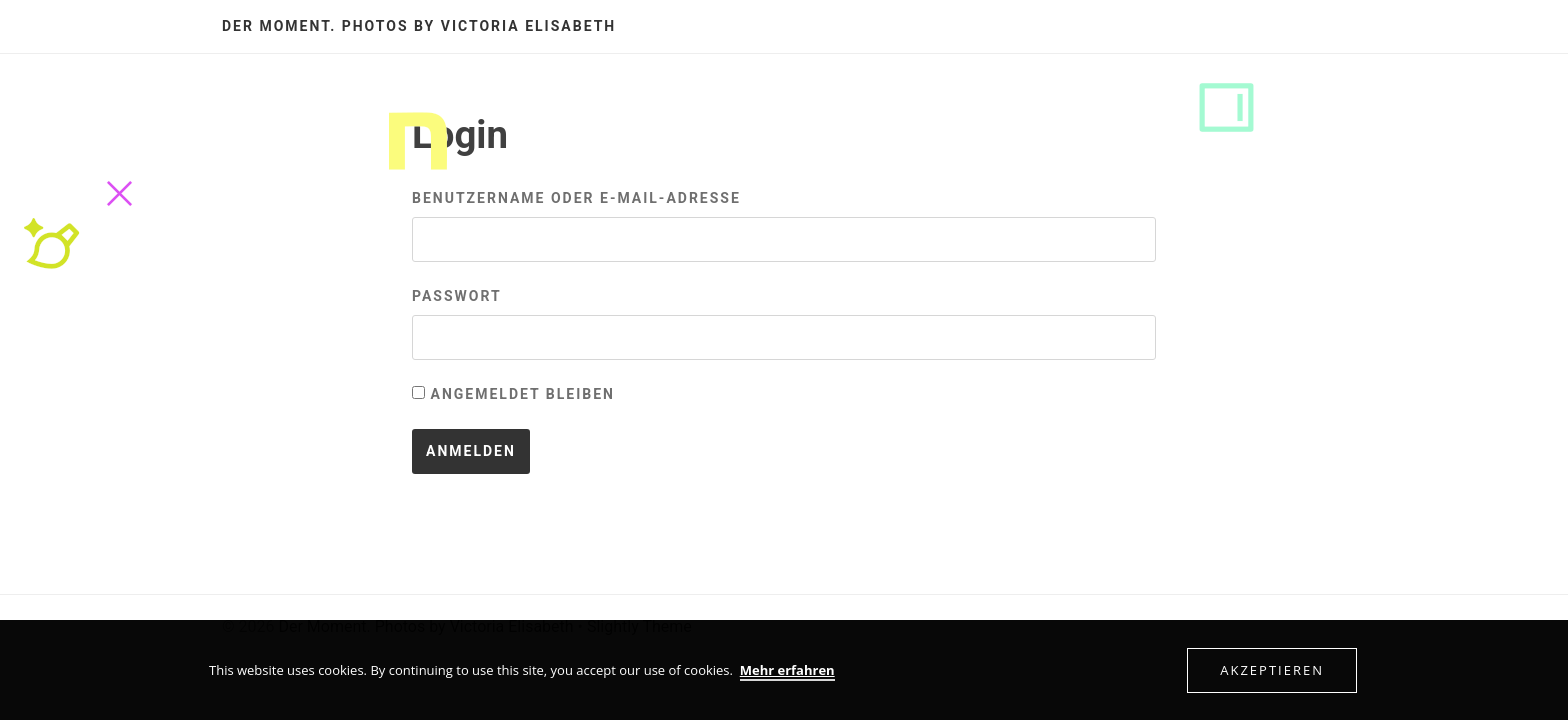  What do you see at coordinates (418, 141) in the screenshot?
I see `open the Note app` at bounding box center [418, 141].